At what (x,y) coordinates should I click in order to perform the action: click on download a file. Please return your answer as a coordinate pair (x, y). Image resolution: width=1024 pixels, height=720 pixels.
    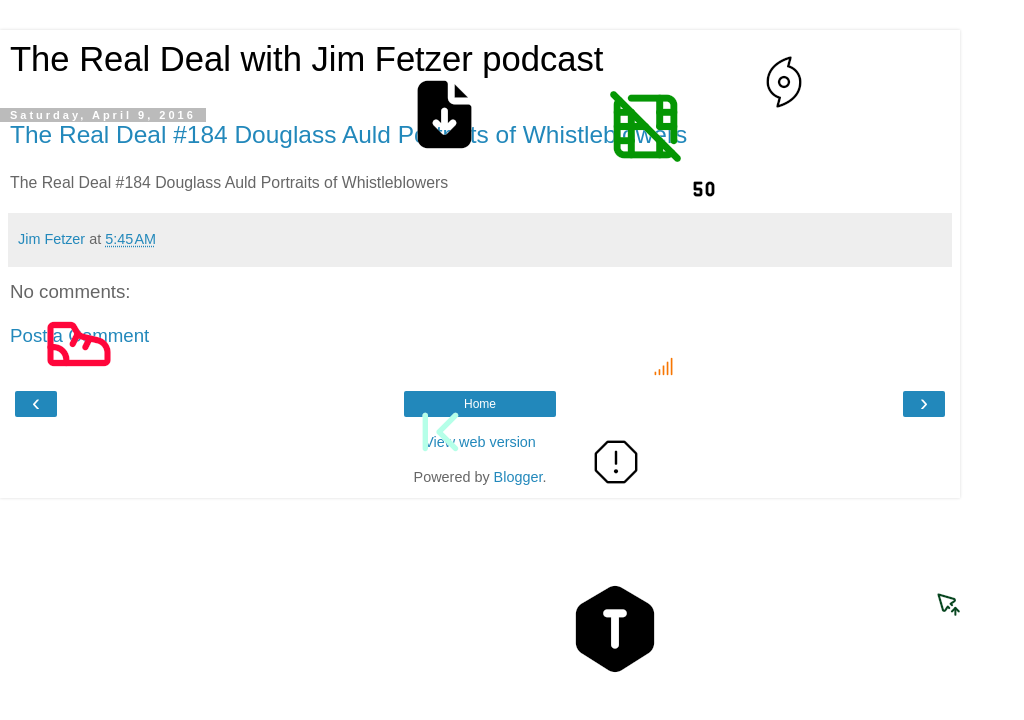
    Looking at the image, I should click on (444, 114).